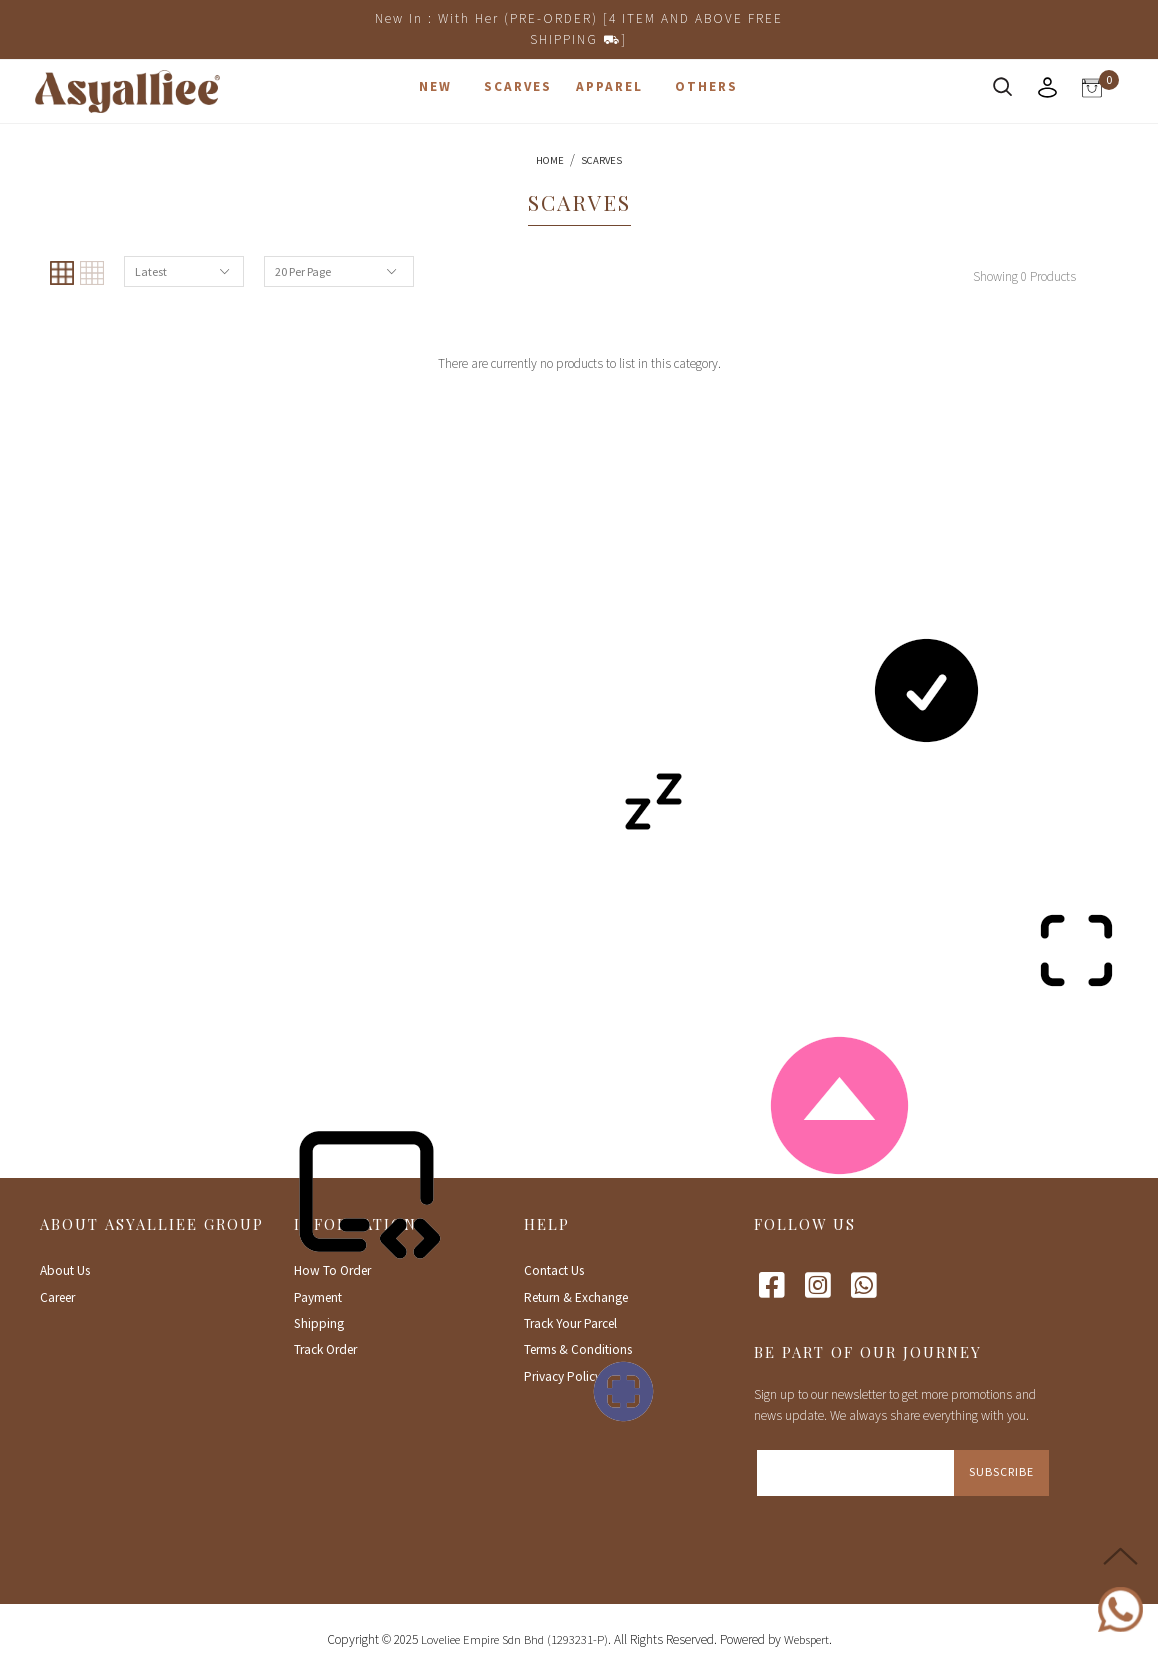 This screenshot has height=1680, width=1158. What do you see at coordinates (623, 1391) in the screenshot?
I see `tap to scan a QR code or barcode` at bounding box center [623, 1391].